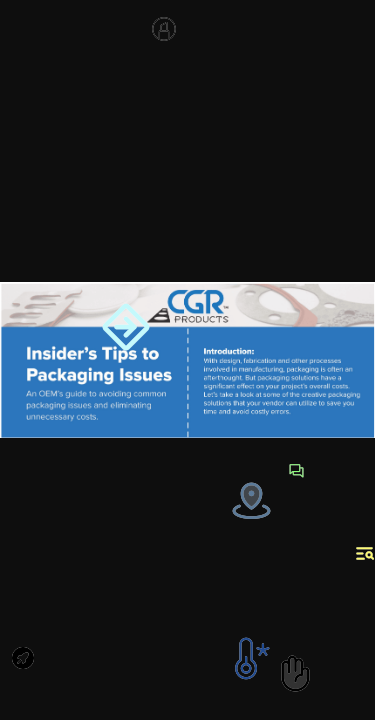  Describe the element at coordinates (247, 658) in the screenshot. I see `indicates low temperature or cold conditions` at that location.